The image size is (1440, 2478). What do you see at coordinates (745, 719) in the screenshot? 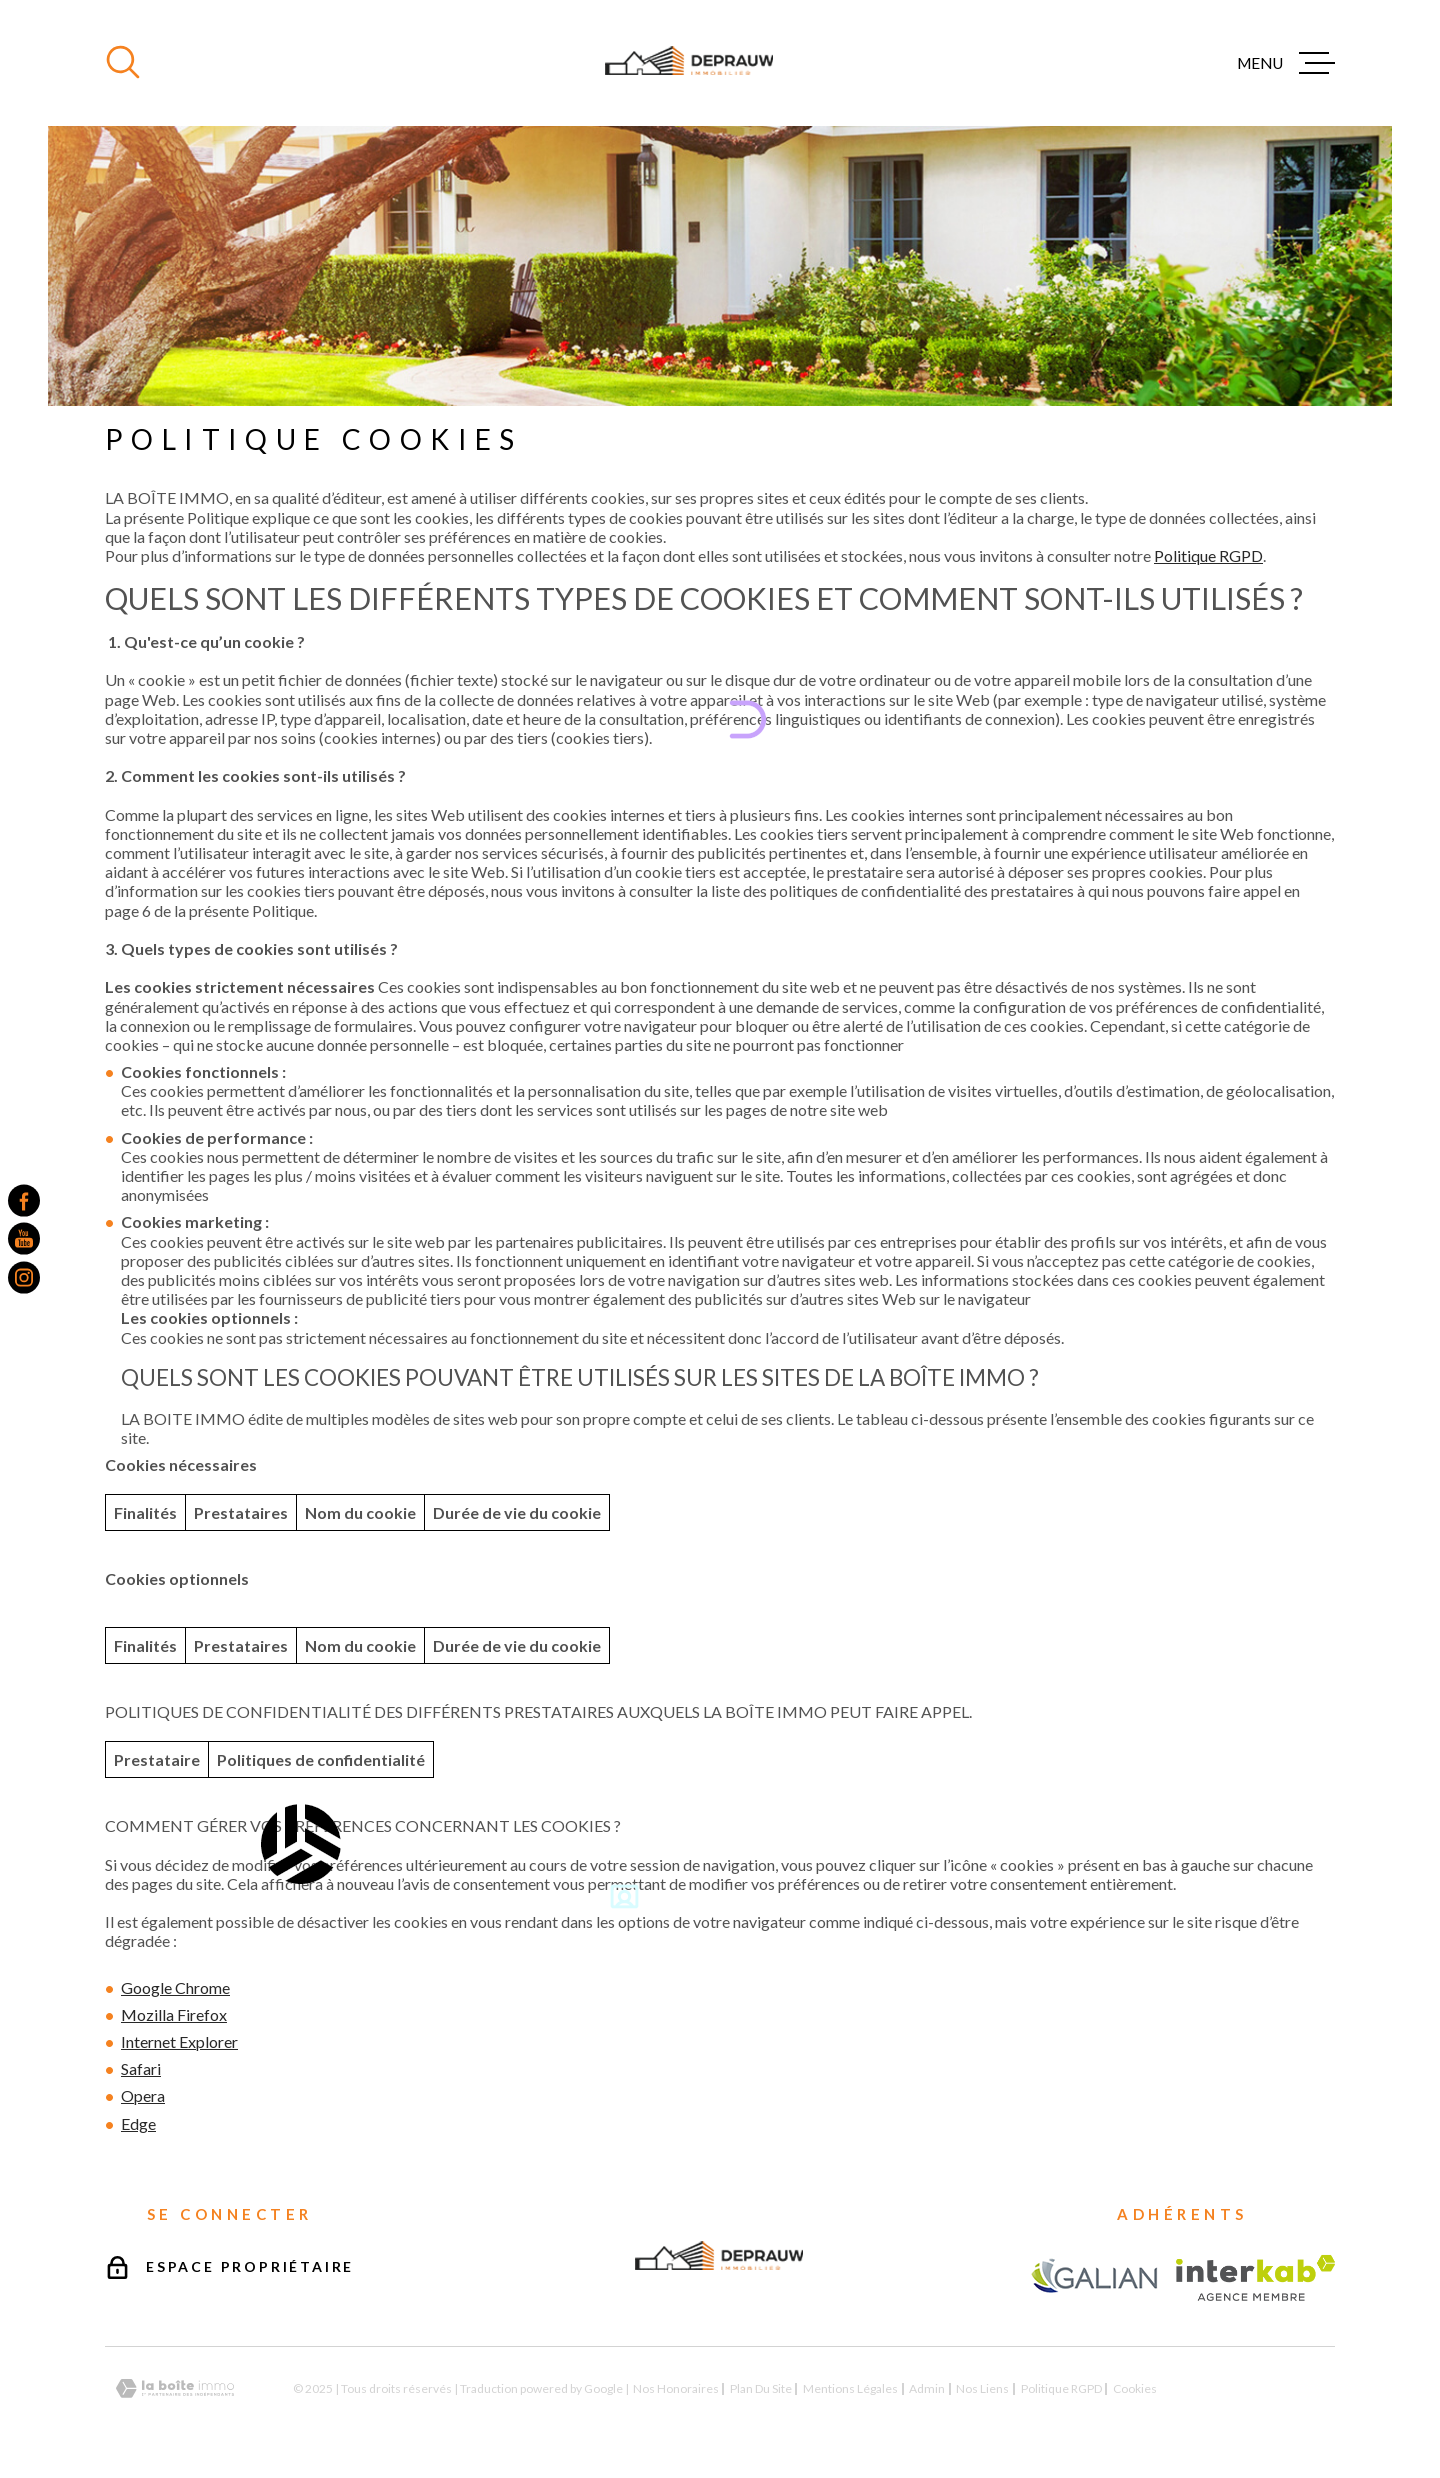
I see `indicates a proper superset relationship in mathematical notation` at bounding box center [745, 719].